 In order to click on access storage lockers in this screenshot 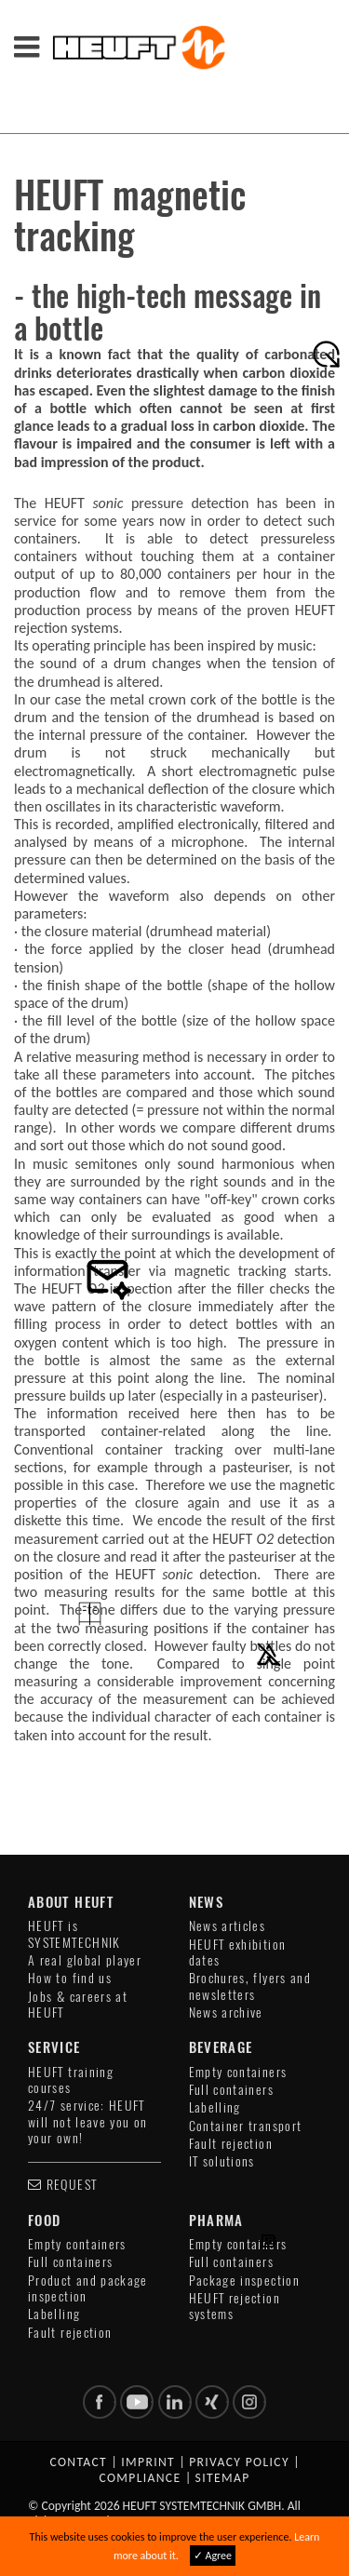, I will do `click(89, 1613)`.